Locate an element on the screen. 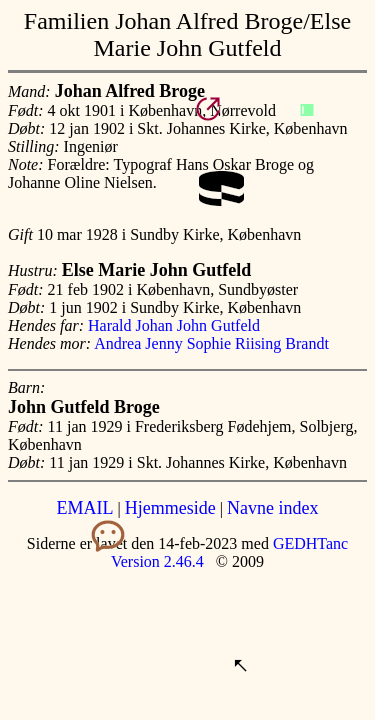 The image size is (375, 720). navigate back and up in hierarchy is located at coordinates (240, 665).